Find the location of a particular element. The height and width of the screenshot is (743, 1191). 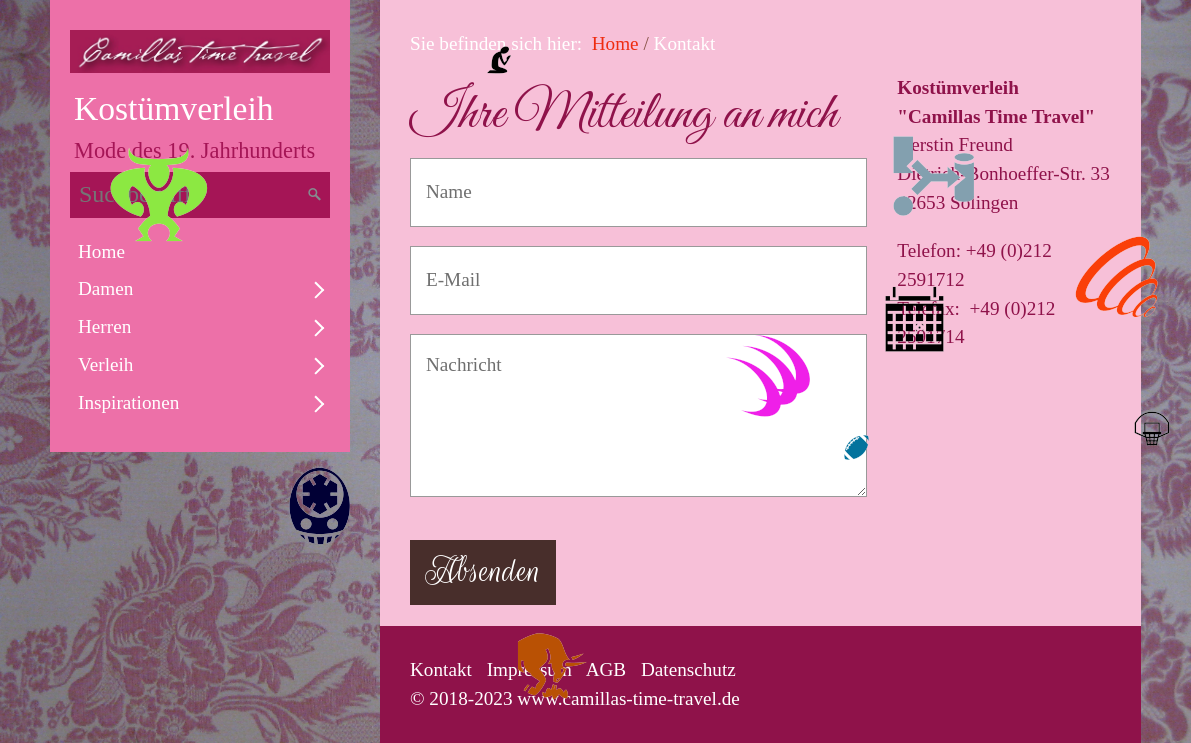

open the crafting menu is located at coordinates (934, 177).